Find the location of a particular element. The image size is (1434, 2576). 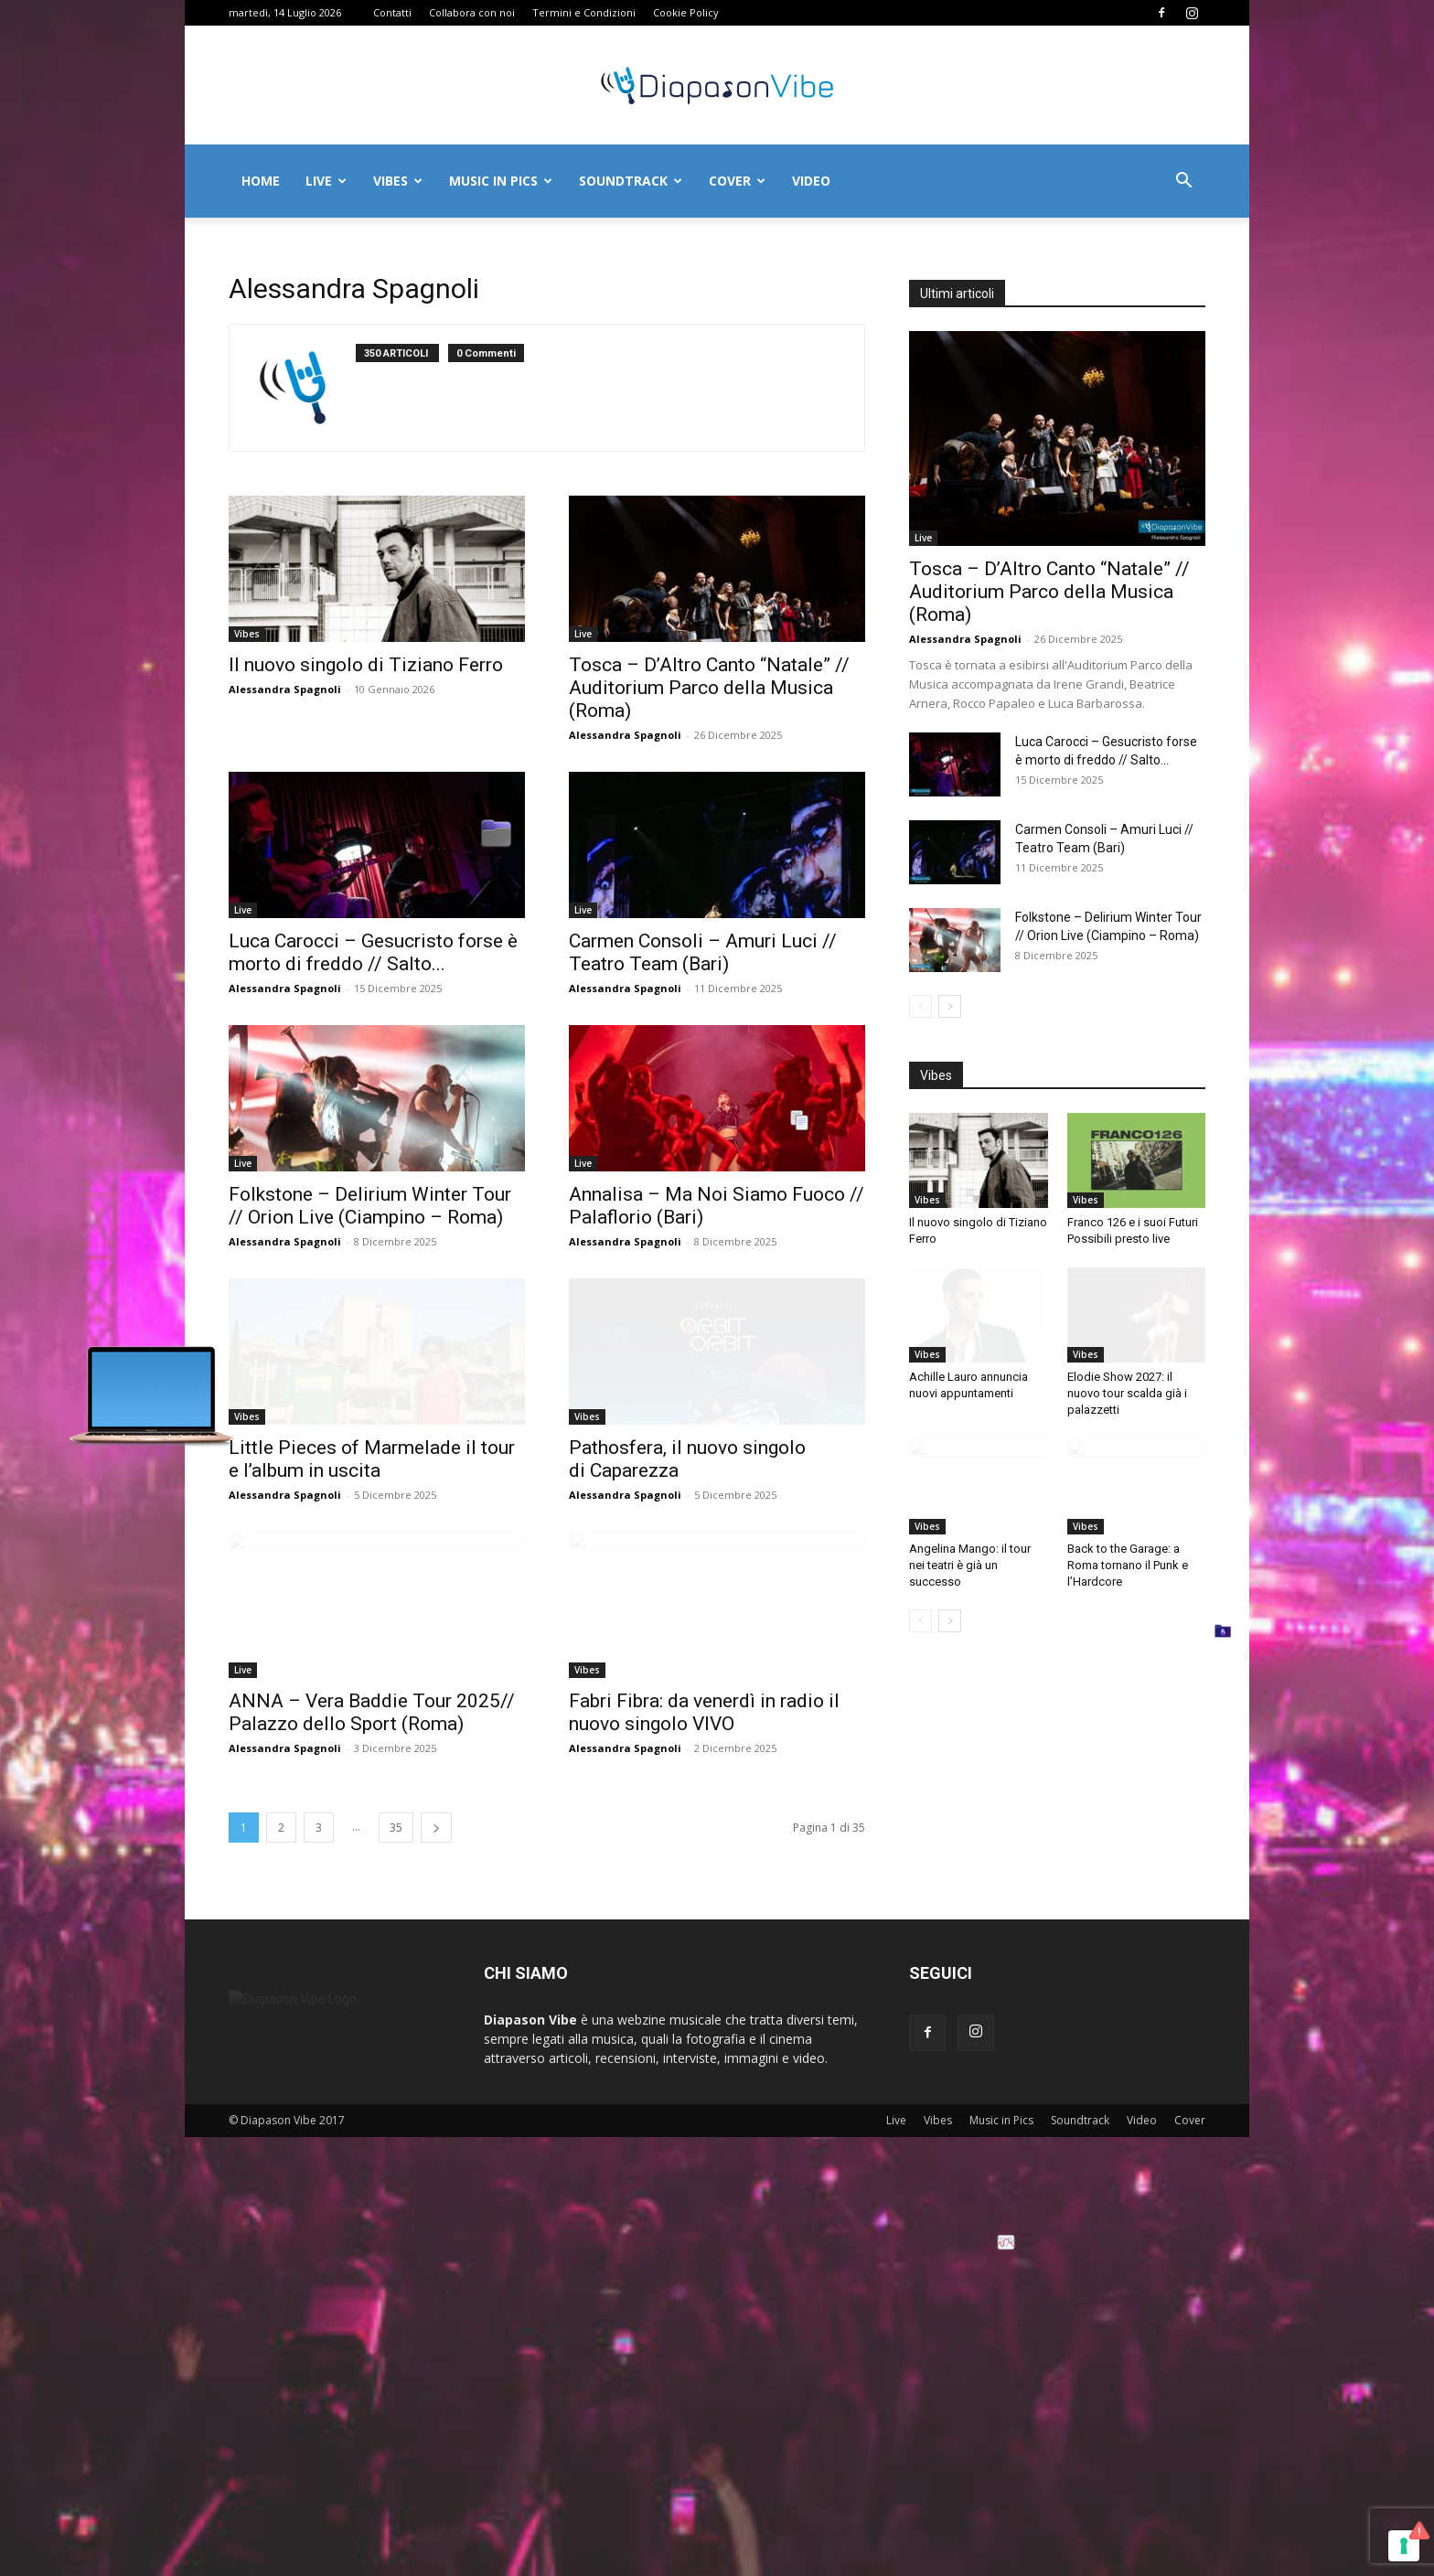

open obsidian vault folder is located at coordinates (1223, 1631).